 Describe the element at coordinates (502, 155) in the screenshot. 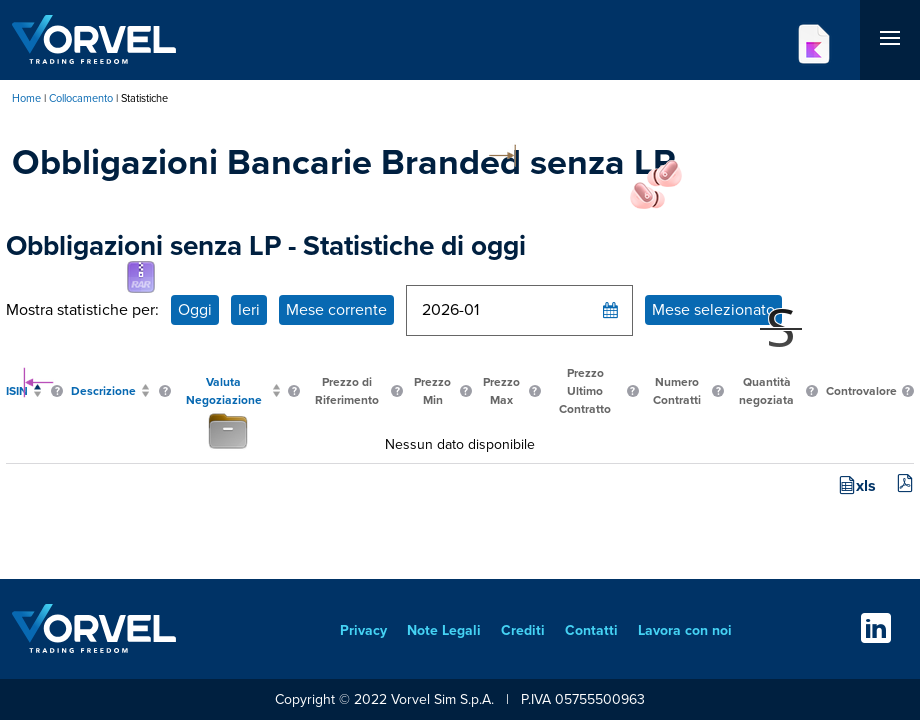

I see `go to the last item or page` at that location.